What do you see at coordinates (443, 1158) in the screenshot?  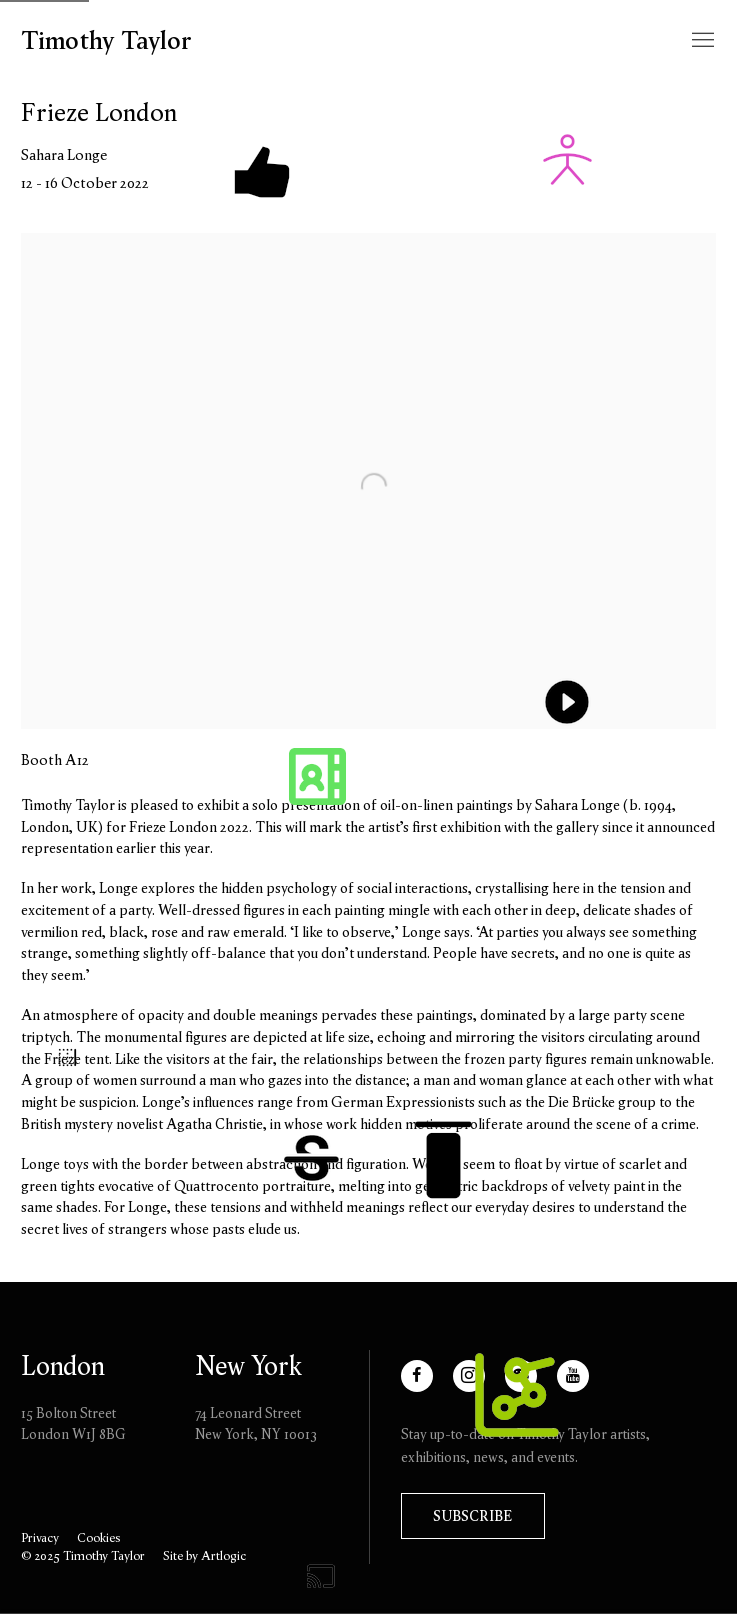 I see `align object to top edge` at bounding box center [443, 1158].